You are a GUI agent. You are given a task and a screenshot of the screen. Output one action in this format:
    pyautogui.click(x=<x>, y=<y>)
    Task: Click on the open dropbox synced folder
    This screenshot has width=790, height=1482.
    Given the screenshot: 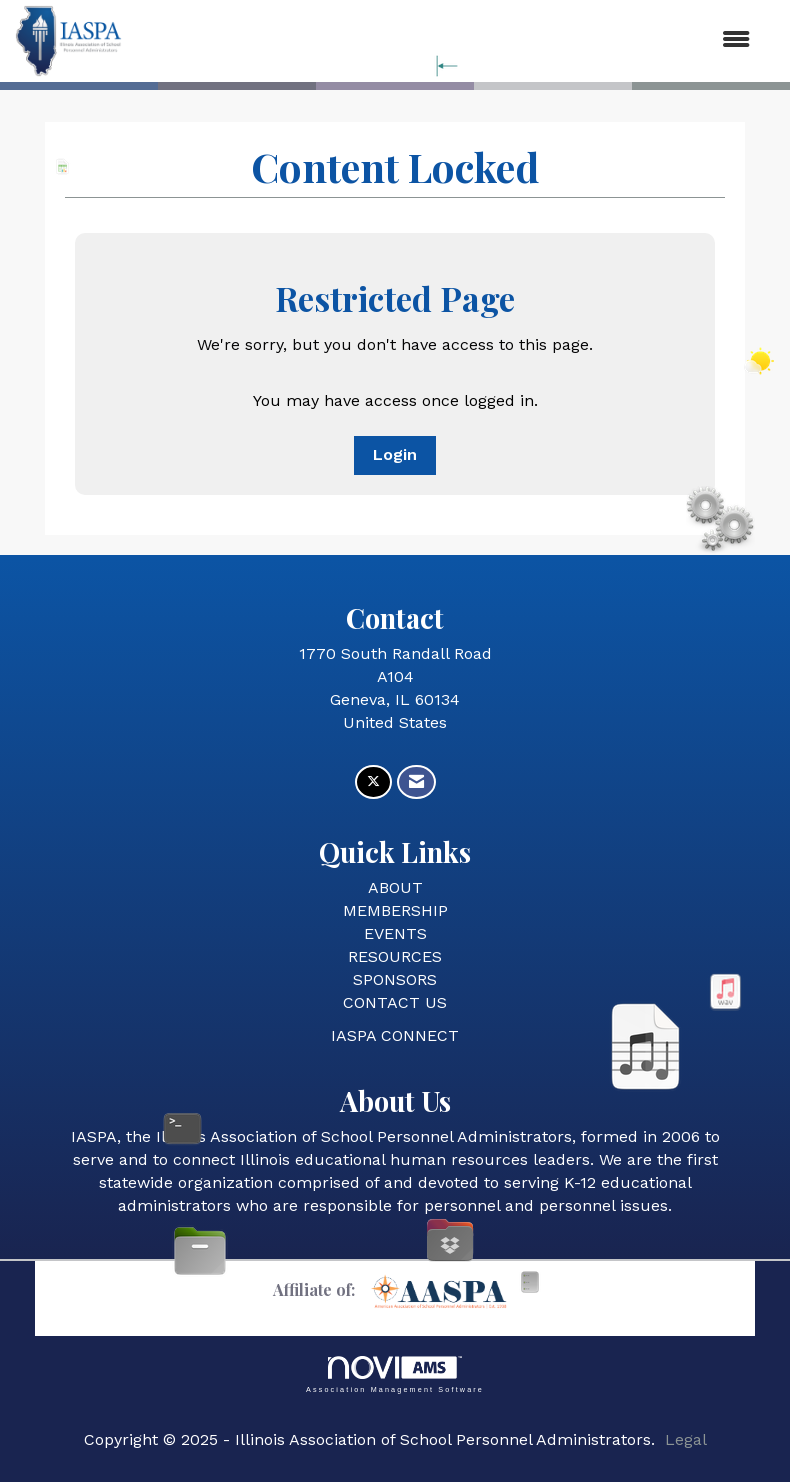 What is the action you would take?
    pyautogui.click(x=450, y=1240)
    